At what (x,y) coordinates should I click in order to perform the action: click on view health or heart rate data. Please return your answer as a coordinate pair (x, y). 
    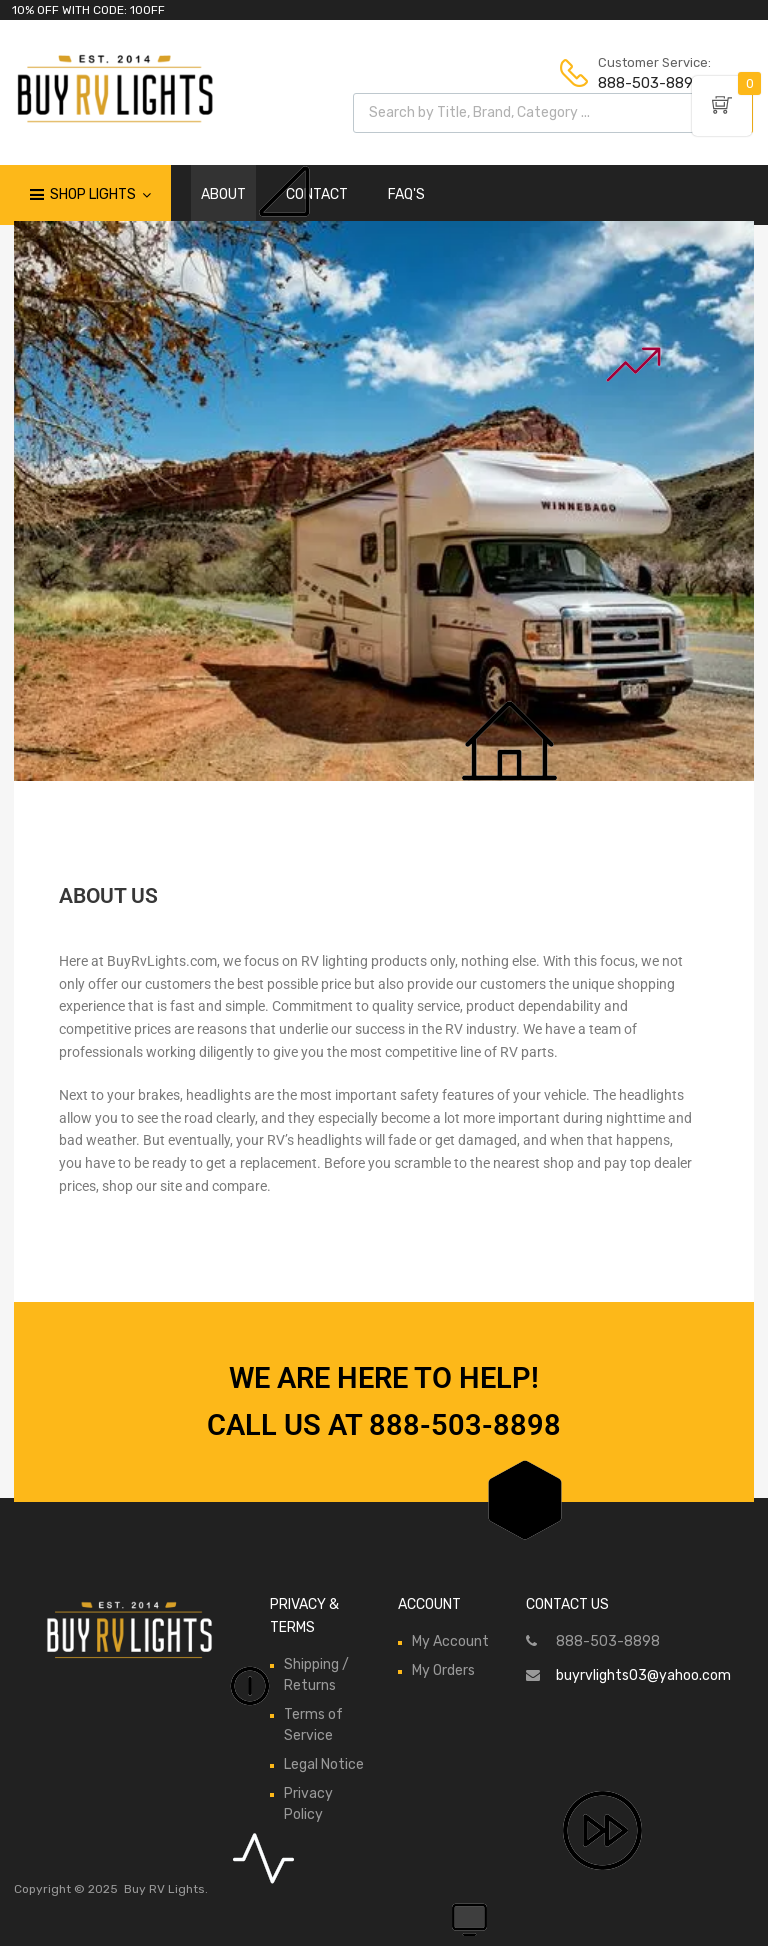
    Looking at the image, I should click on (263, 1859).